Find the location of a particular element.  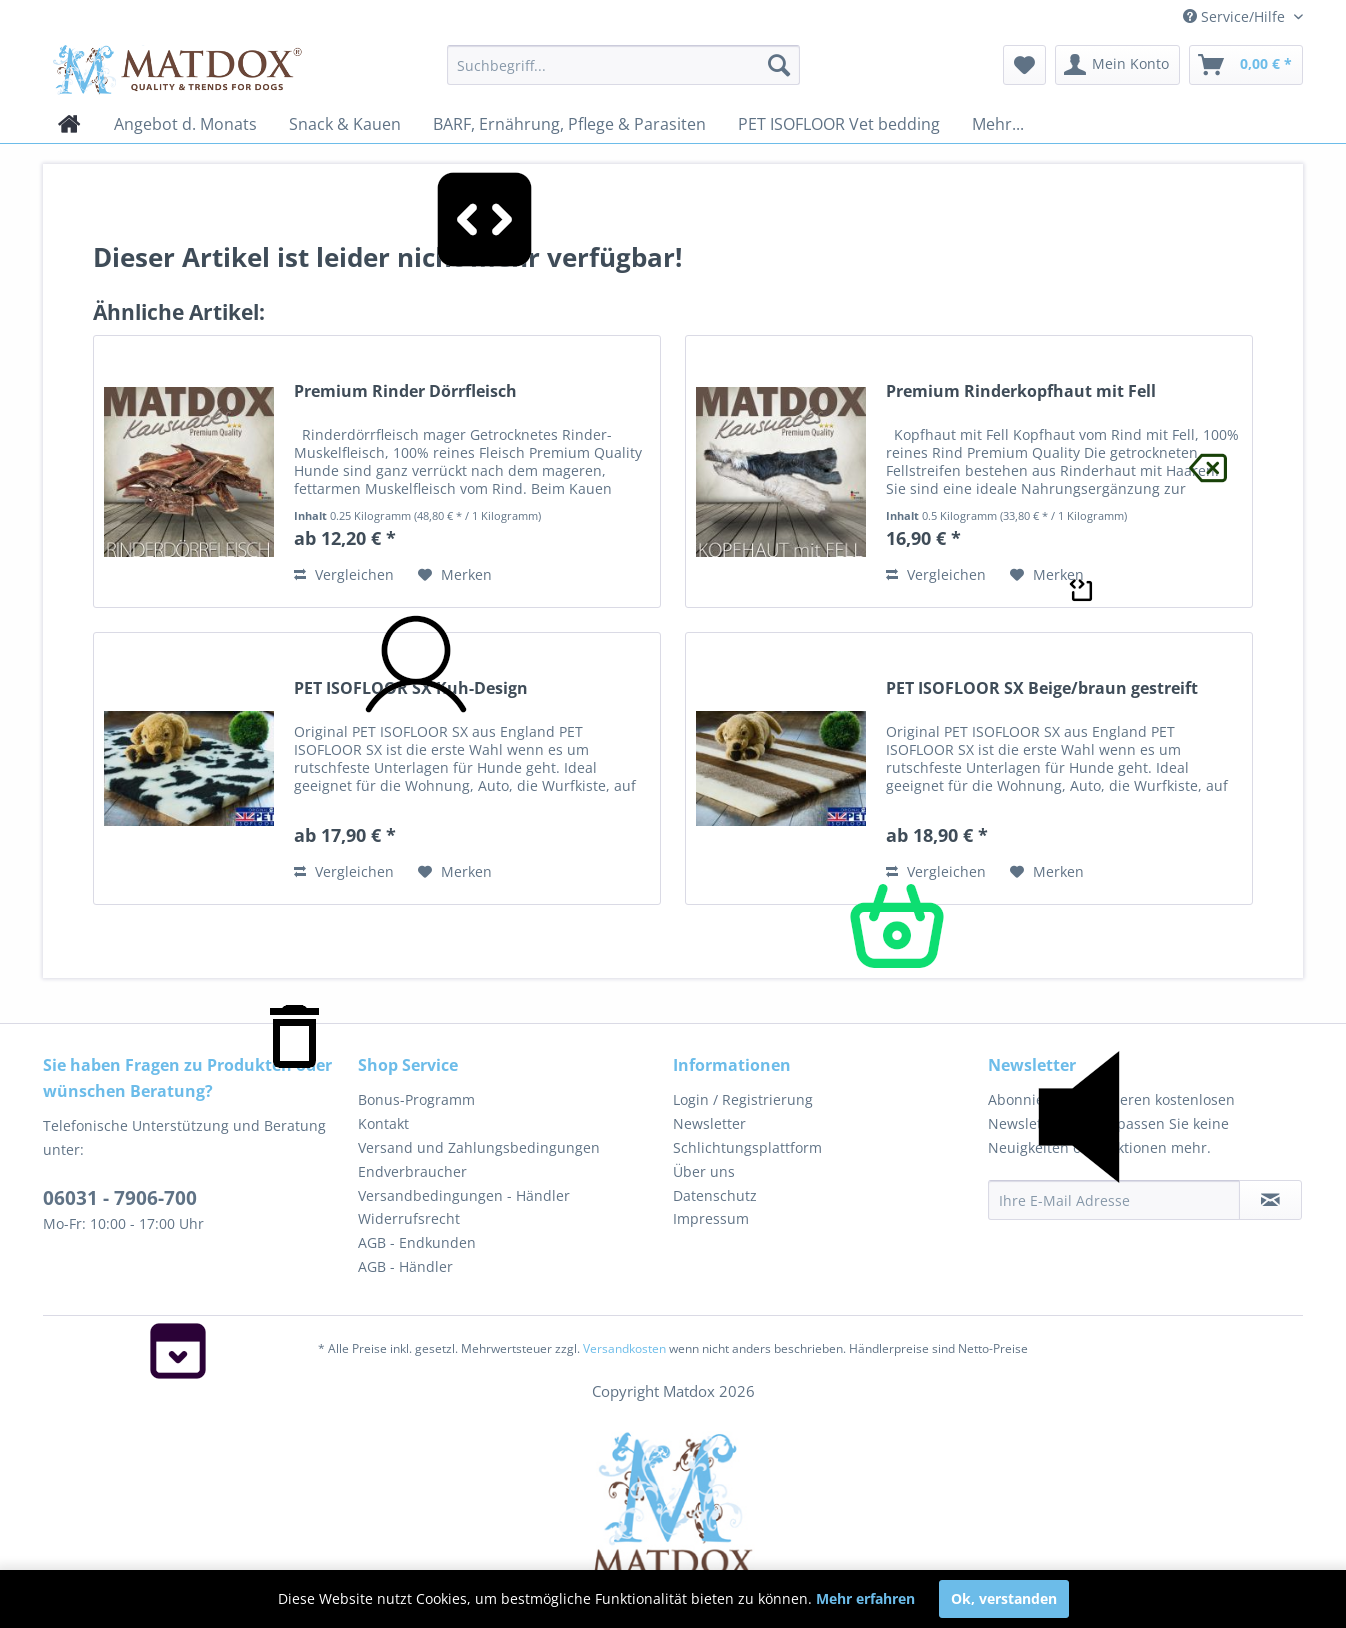

delete selected item is located at coordinates (294, 1036).